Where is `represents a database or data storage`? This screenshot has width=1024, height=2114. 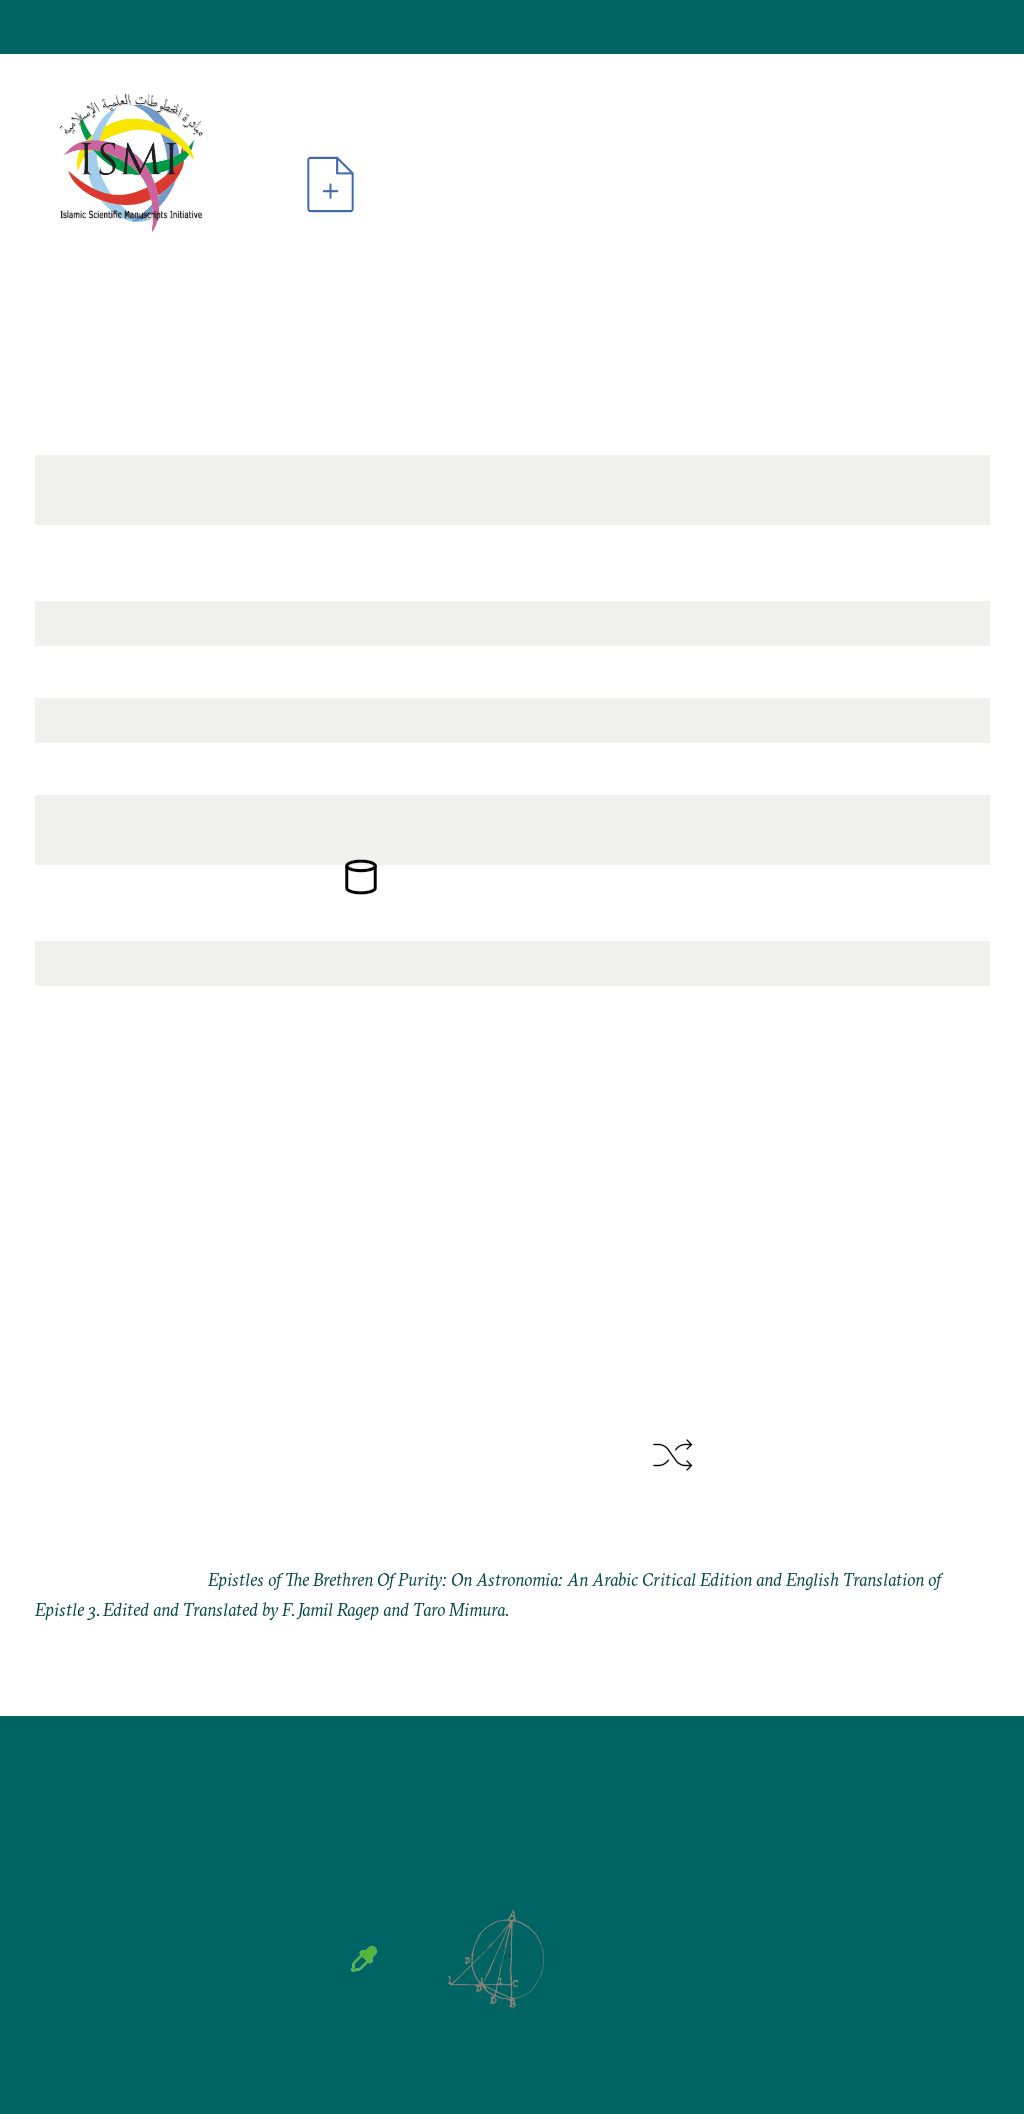 represents a database or data storage is located at coordinates (361, 877).